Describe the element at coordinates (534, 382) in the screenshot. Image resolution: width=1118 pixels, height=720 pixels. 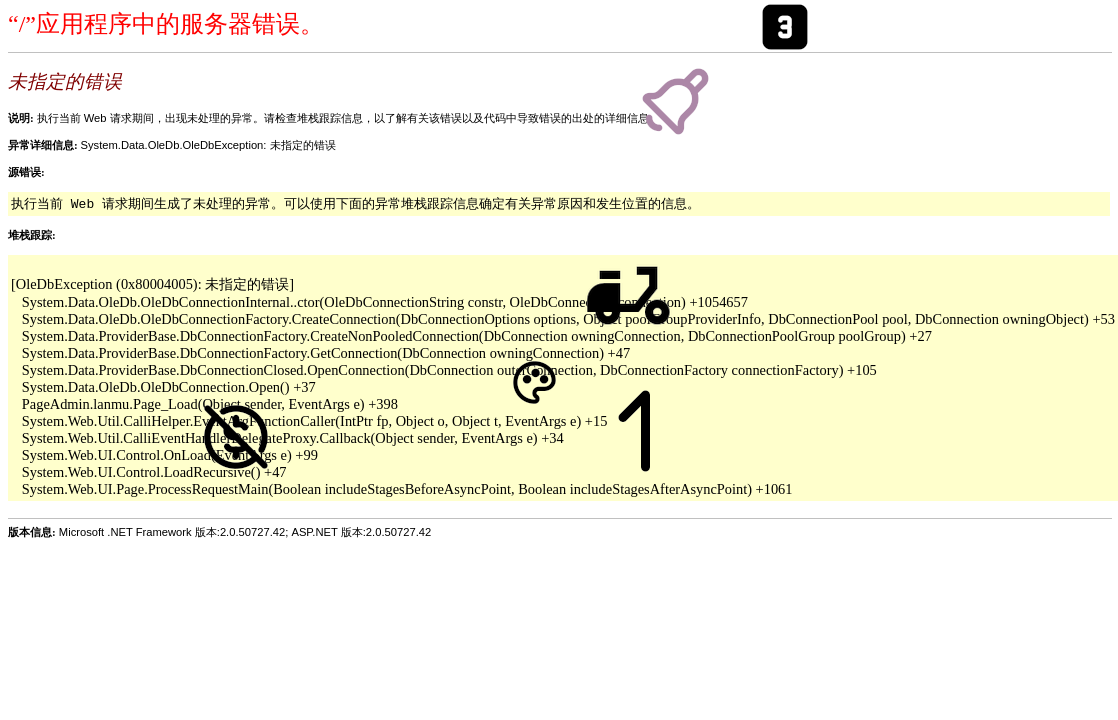
I see `customize theme or color settings` at that location.